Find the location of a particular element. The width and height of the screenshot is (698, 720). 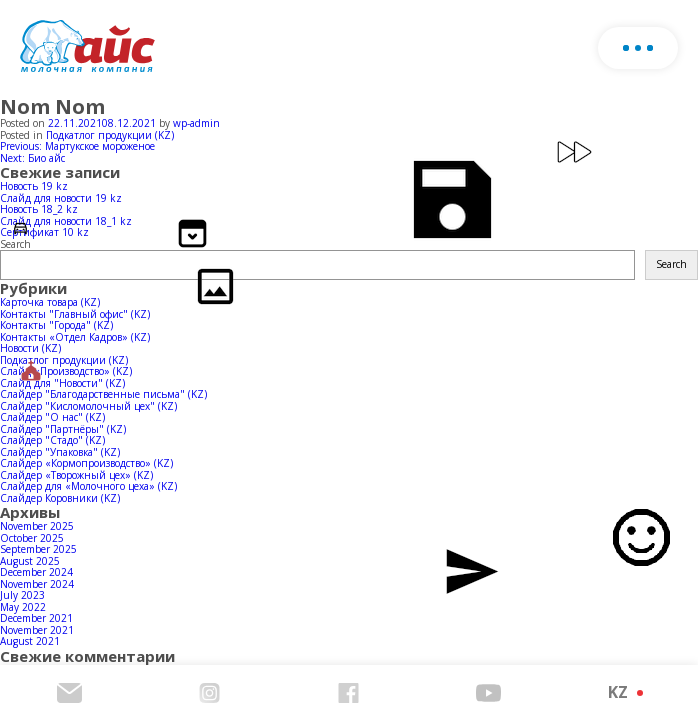

expand the navigation bar is located at coordinates (192, 233).